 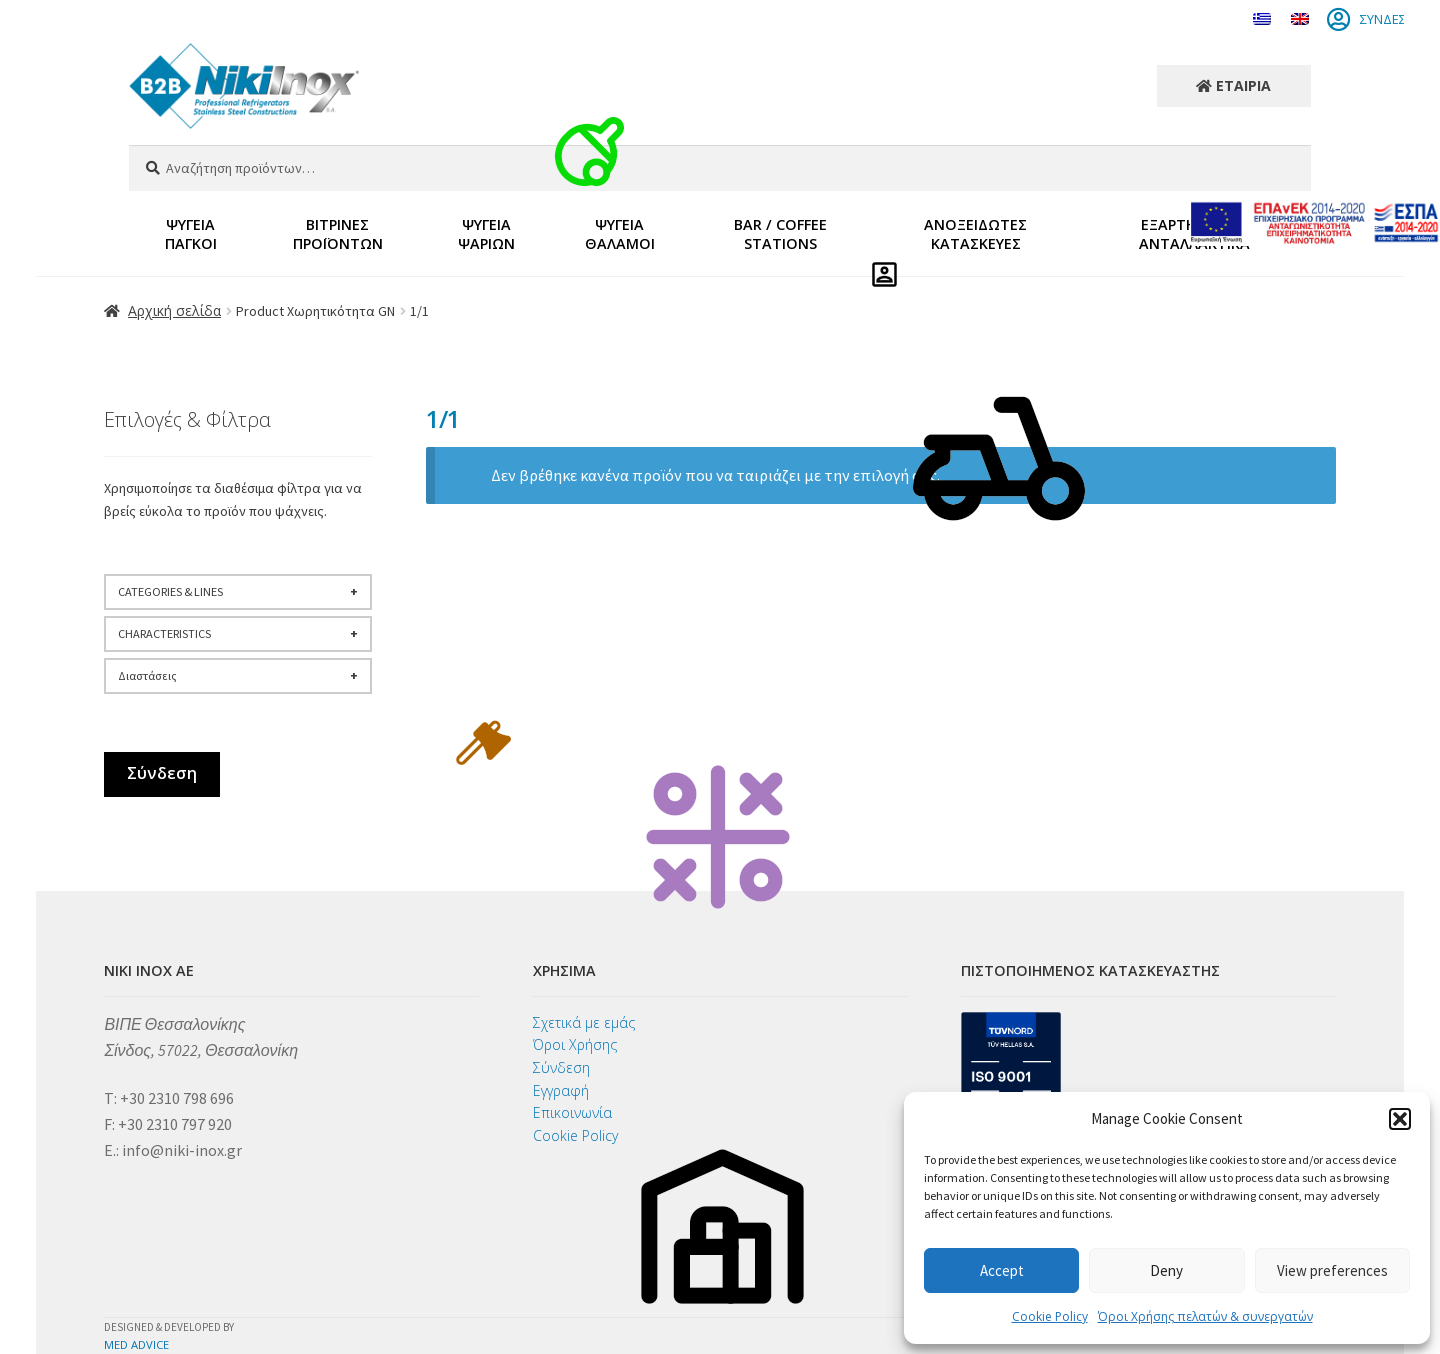 I want to click on play tic-tac-toe game, so click(x=718, y=837).